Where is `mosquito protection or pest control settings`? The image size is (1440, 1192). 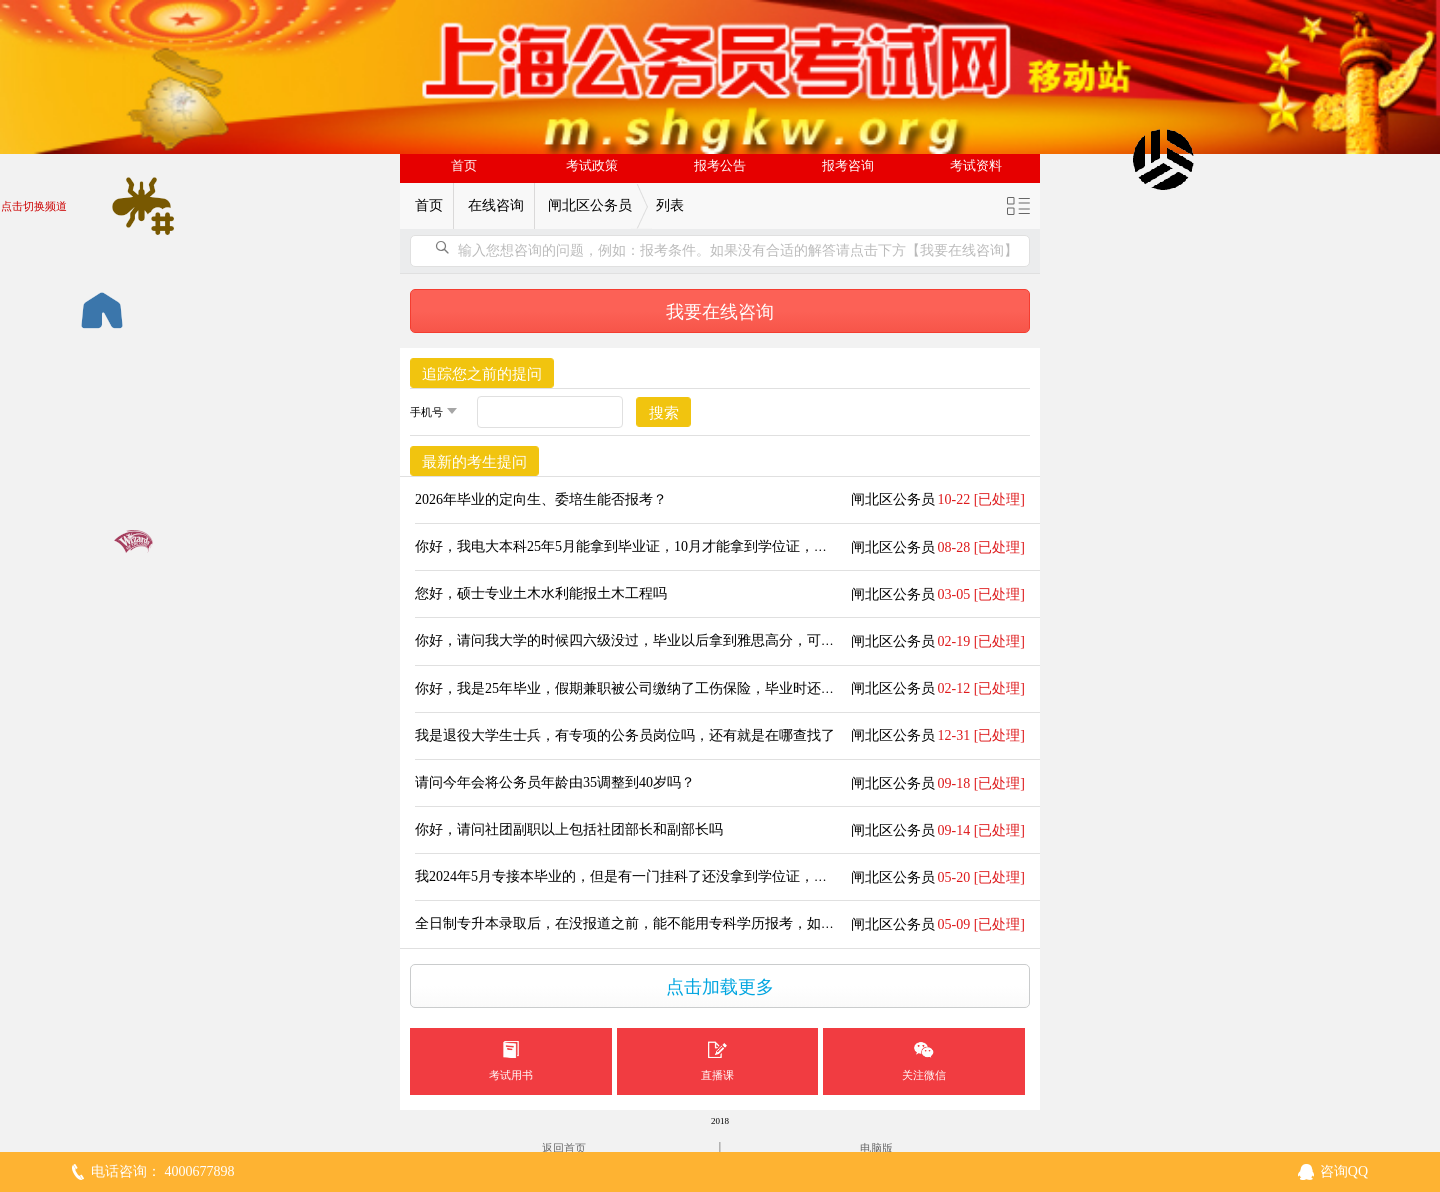 mosquito protection or pest control settings is located at coordinates (141, 202).